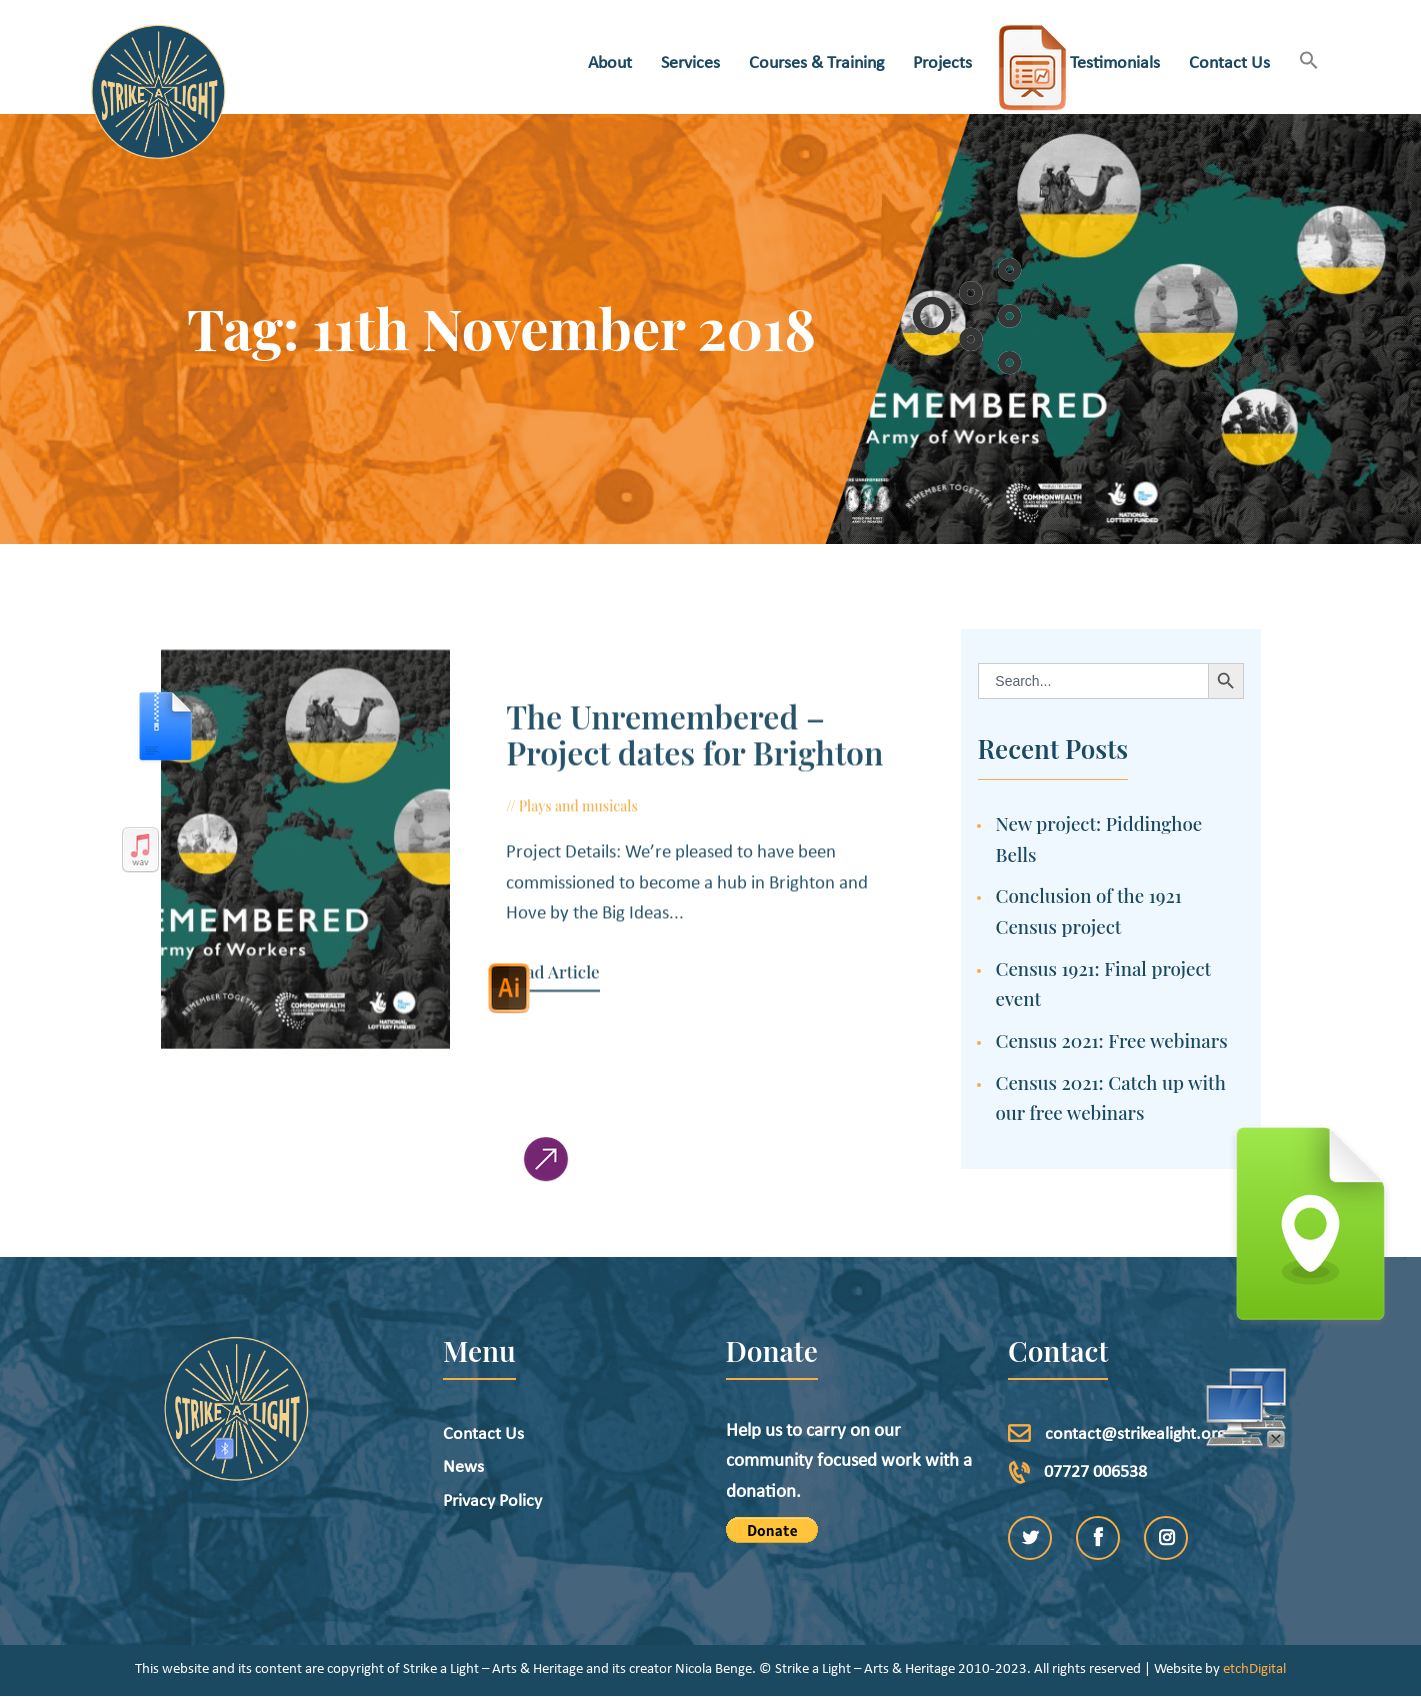 This screenshot has height=1697, width=1421. Describe the element at coordinates (140, 849) in the screenshot. I see `an ADPCM audio file format indicator` at that location.